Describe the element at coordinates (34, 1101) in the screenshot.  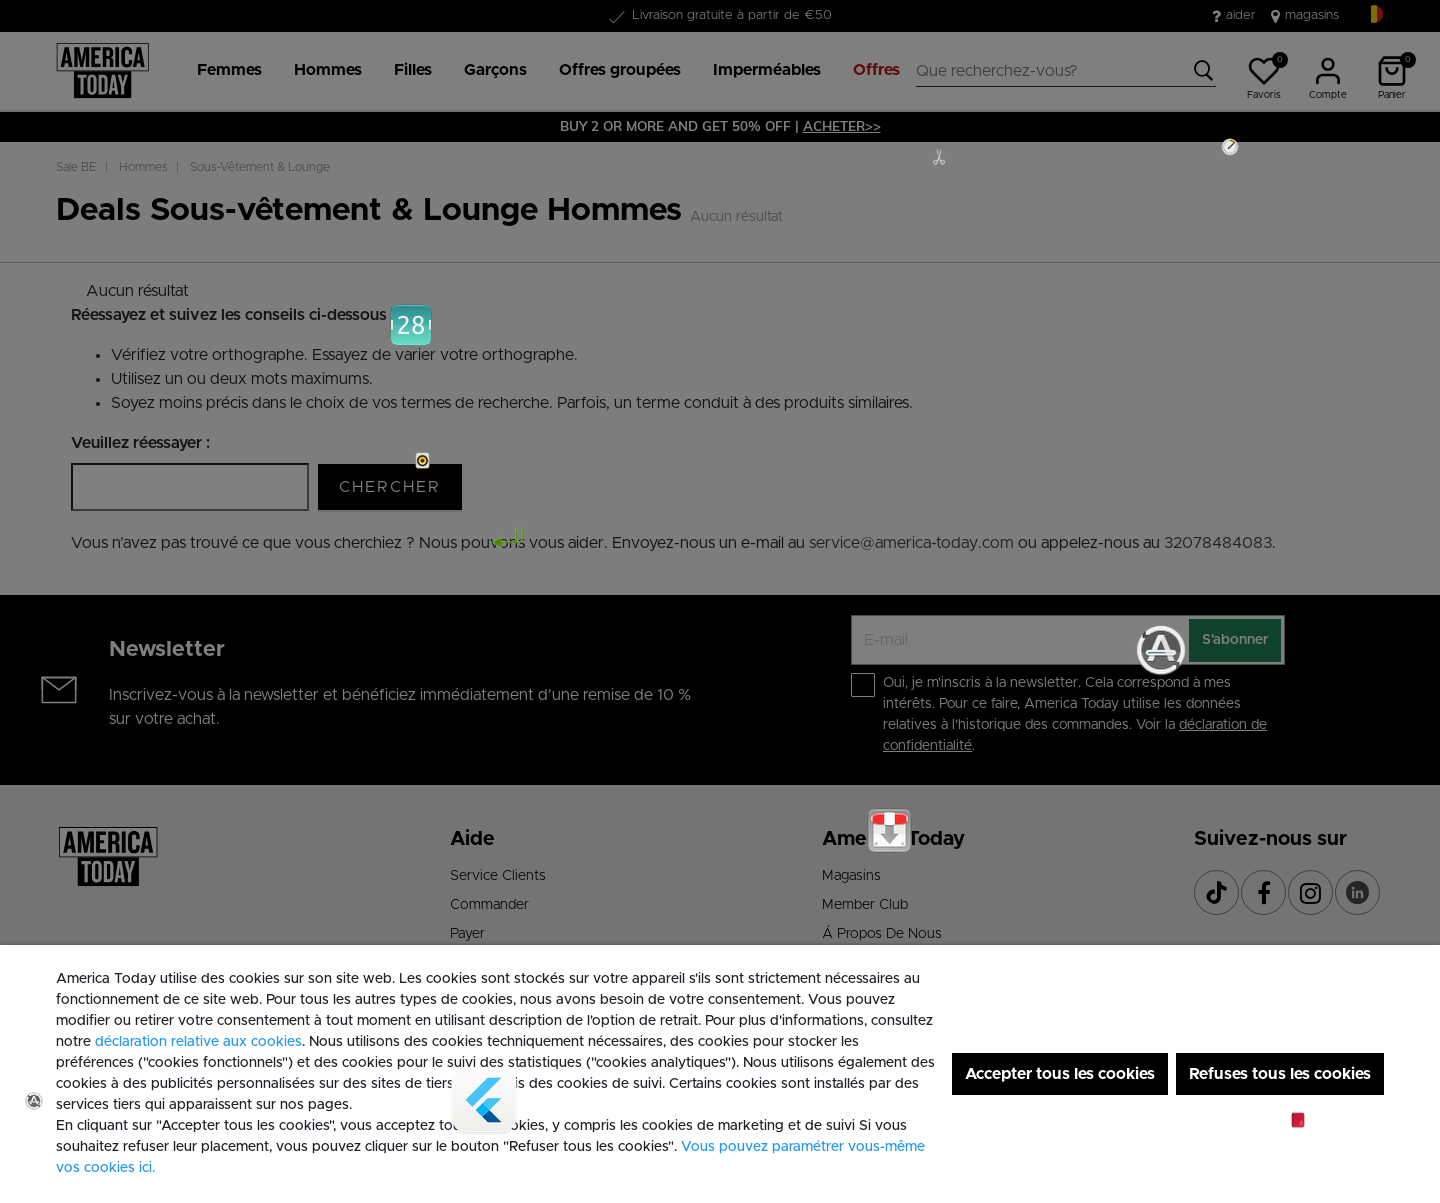
I see `check for available software updates` at that location.